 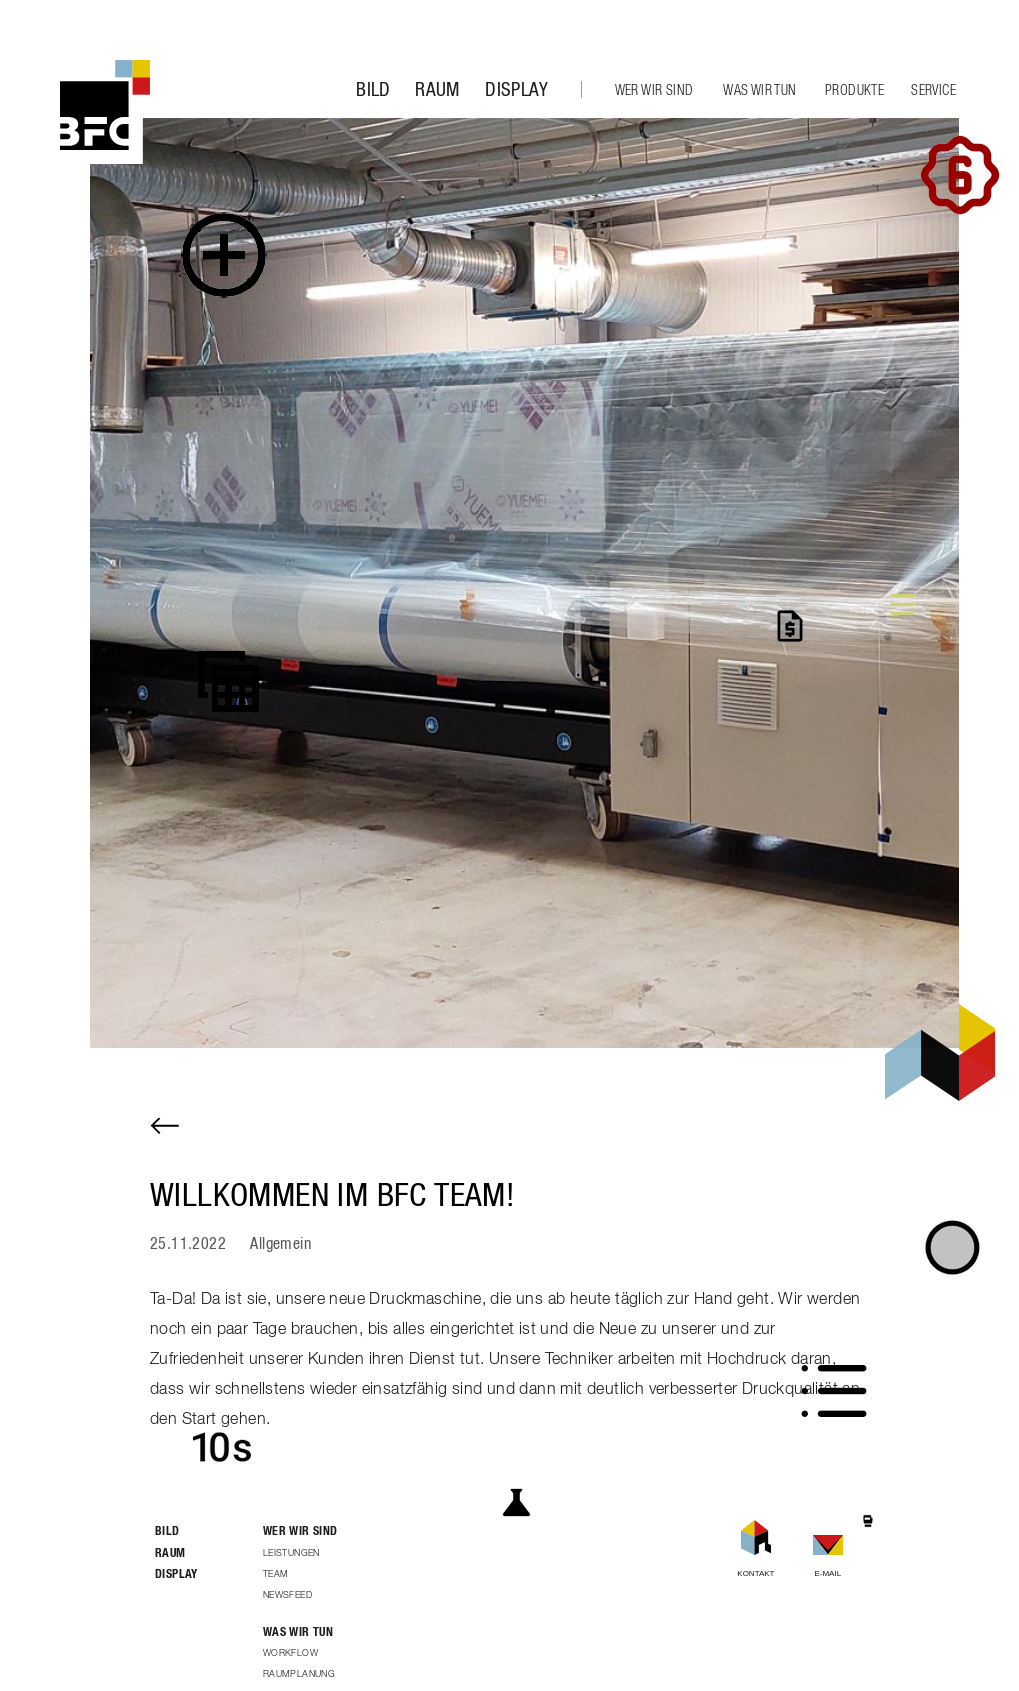 What do you see at coordinates (224, 255) in the screenshot?
I see `add a new item or control point` at bounding box center [224, 255].